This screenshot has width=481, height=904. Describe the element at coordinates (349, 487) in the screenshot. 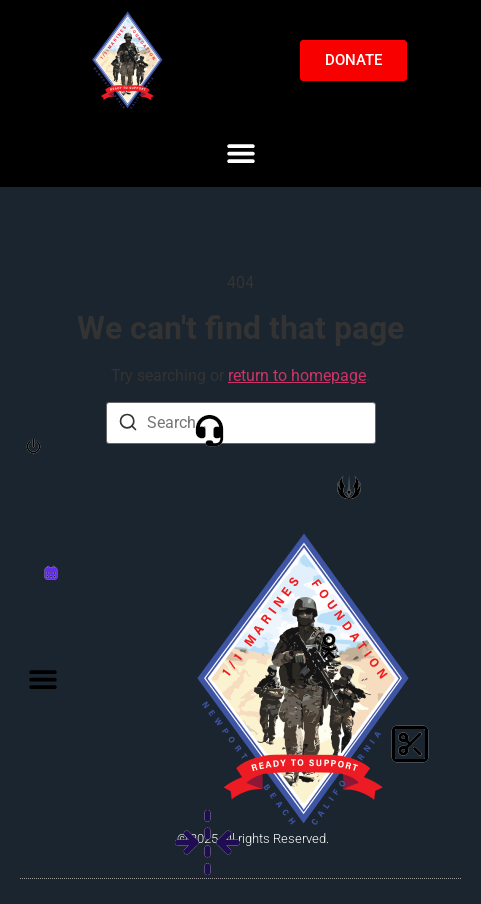

I see `jedi order logo from star wars` at that location.